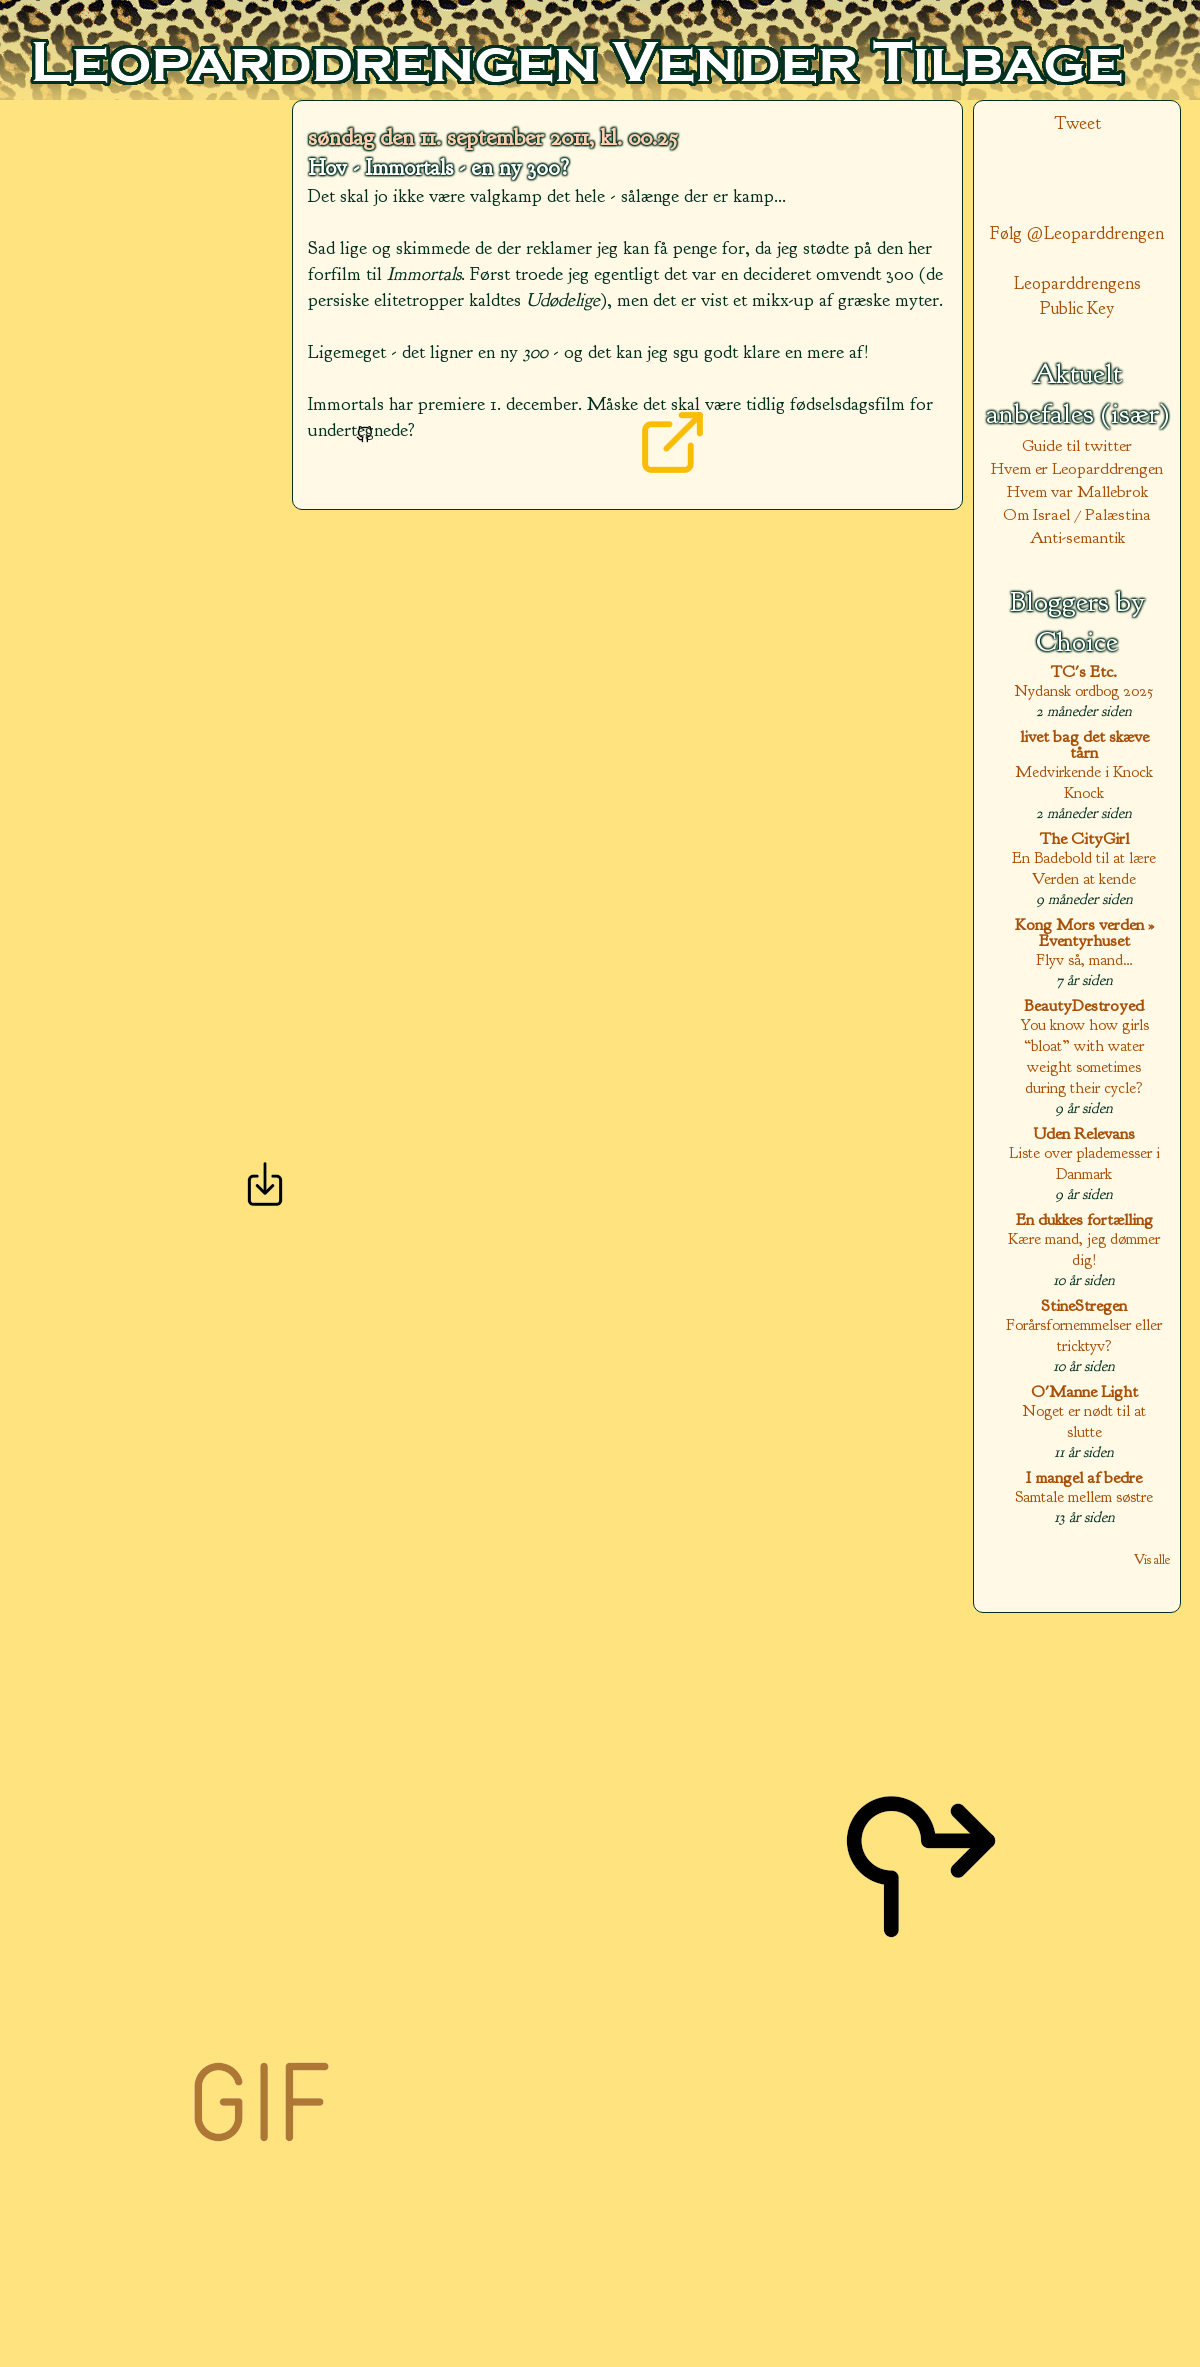  What do you see at coordinates (265, 1184) in the screenshot?
I see `download a file or document` at bounding box center [265, 1184].